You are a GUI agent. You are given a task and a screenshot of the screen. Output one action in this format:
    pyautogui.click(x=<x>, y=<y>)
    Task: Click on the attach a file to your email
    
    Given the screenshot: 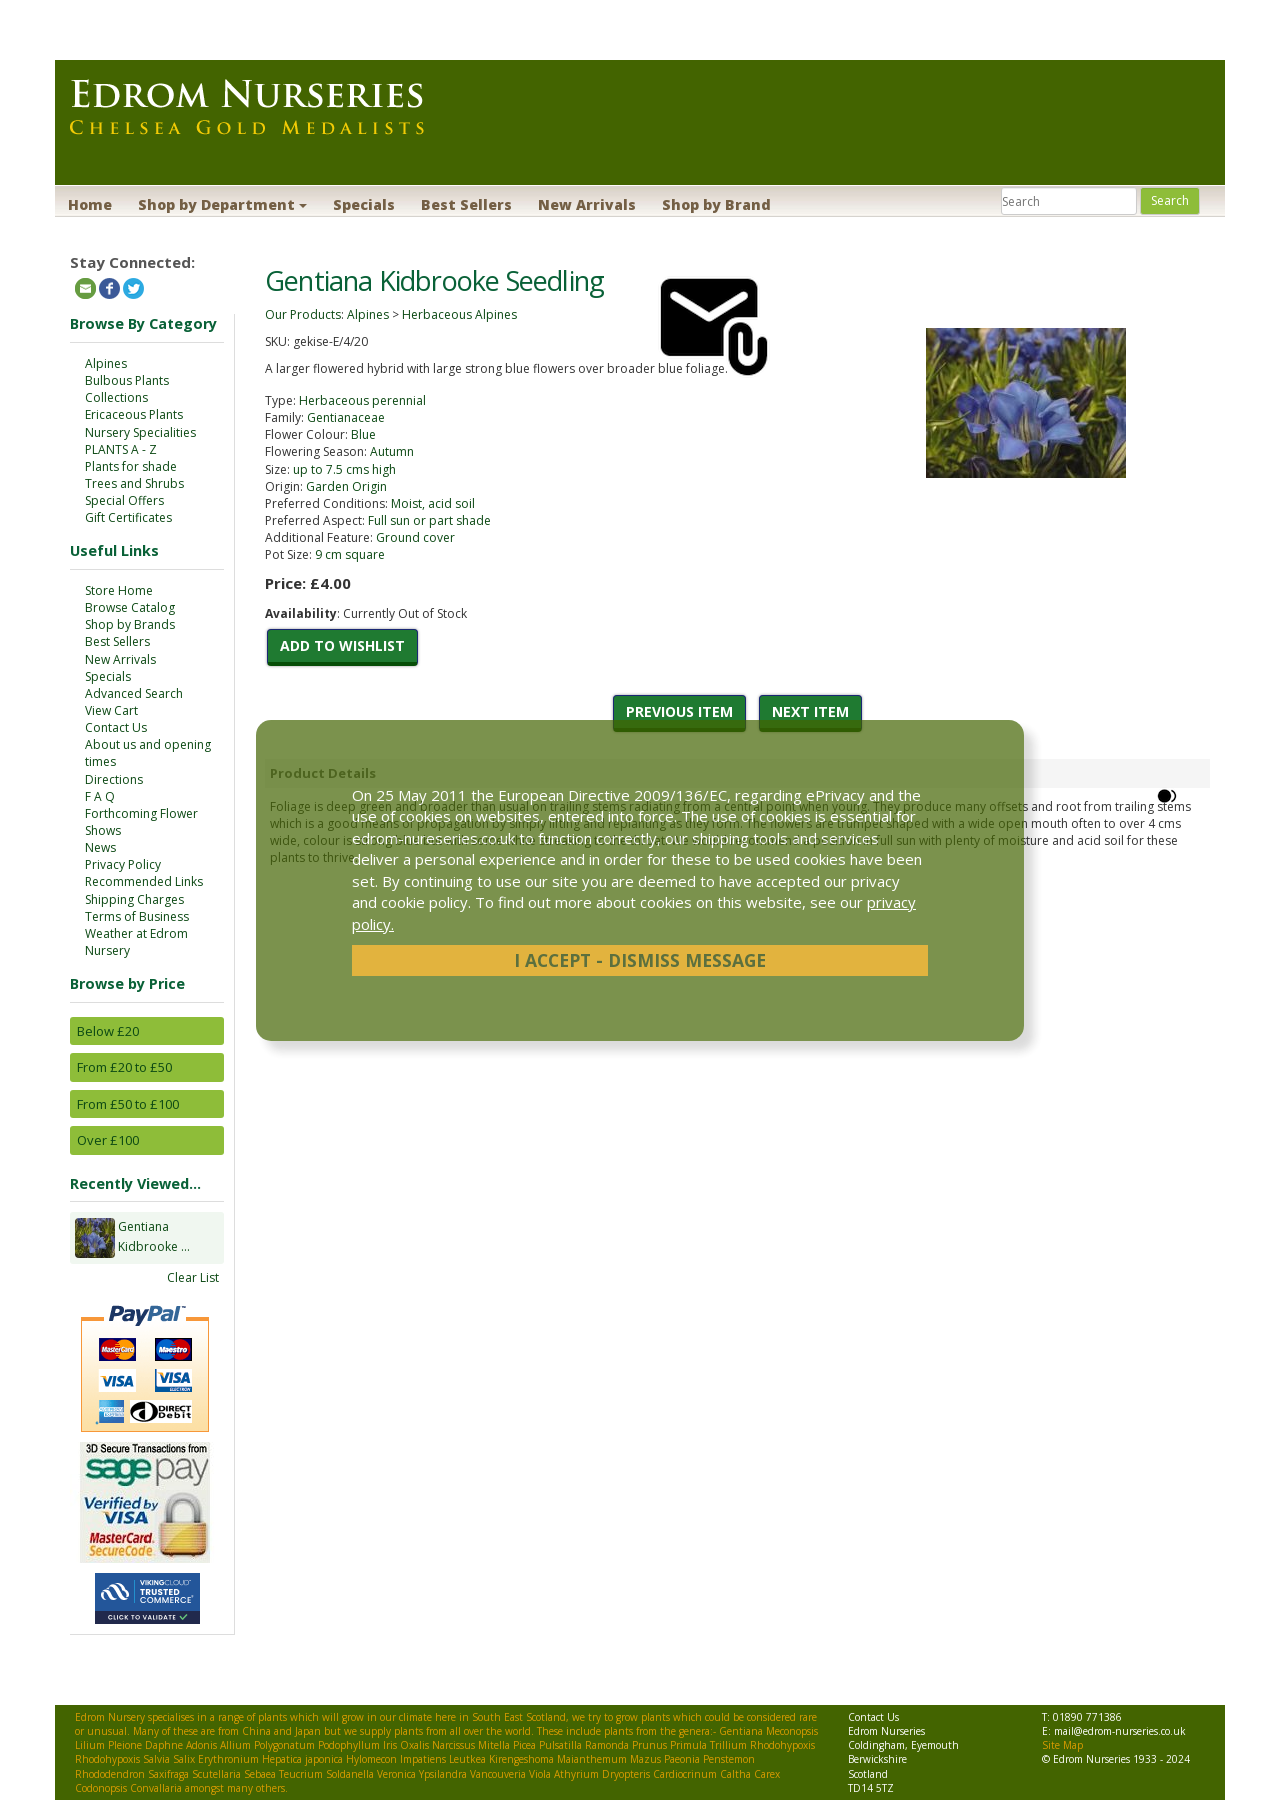 What is the action you would take?
    pyautogui.click(x=714, y=327)
    